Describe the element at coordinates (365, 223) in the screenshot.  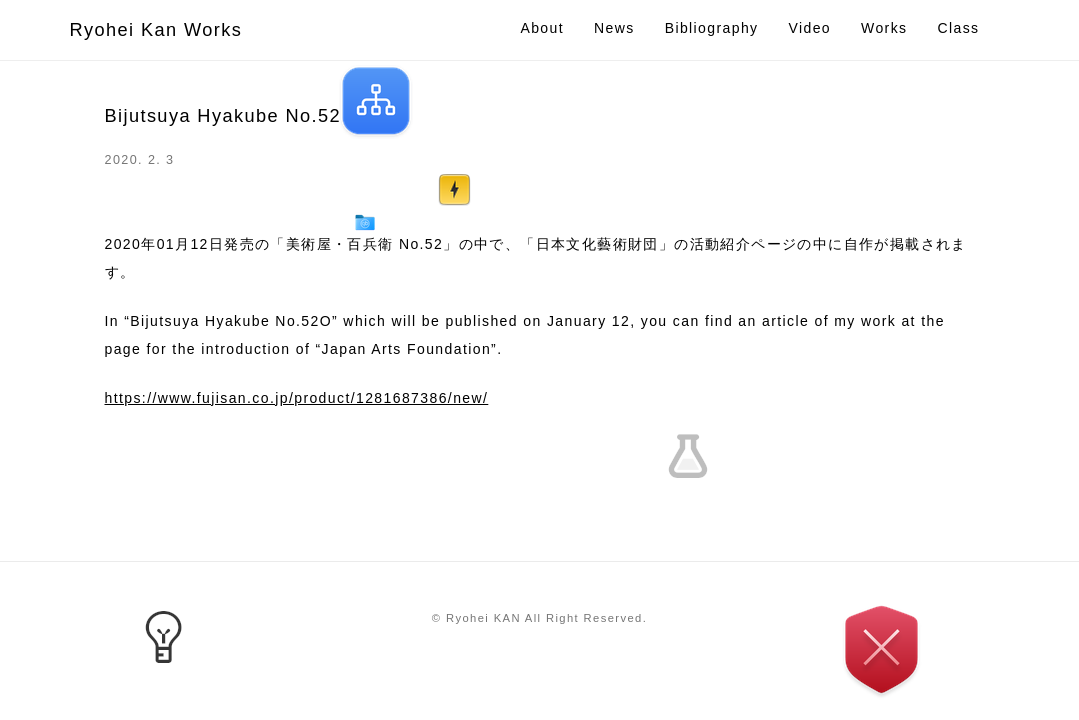
I see `open qbittorrent downloads folder` at that location.